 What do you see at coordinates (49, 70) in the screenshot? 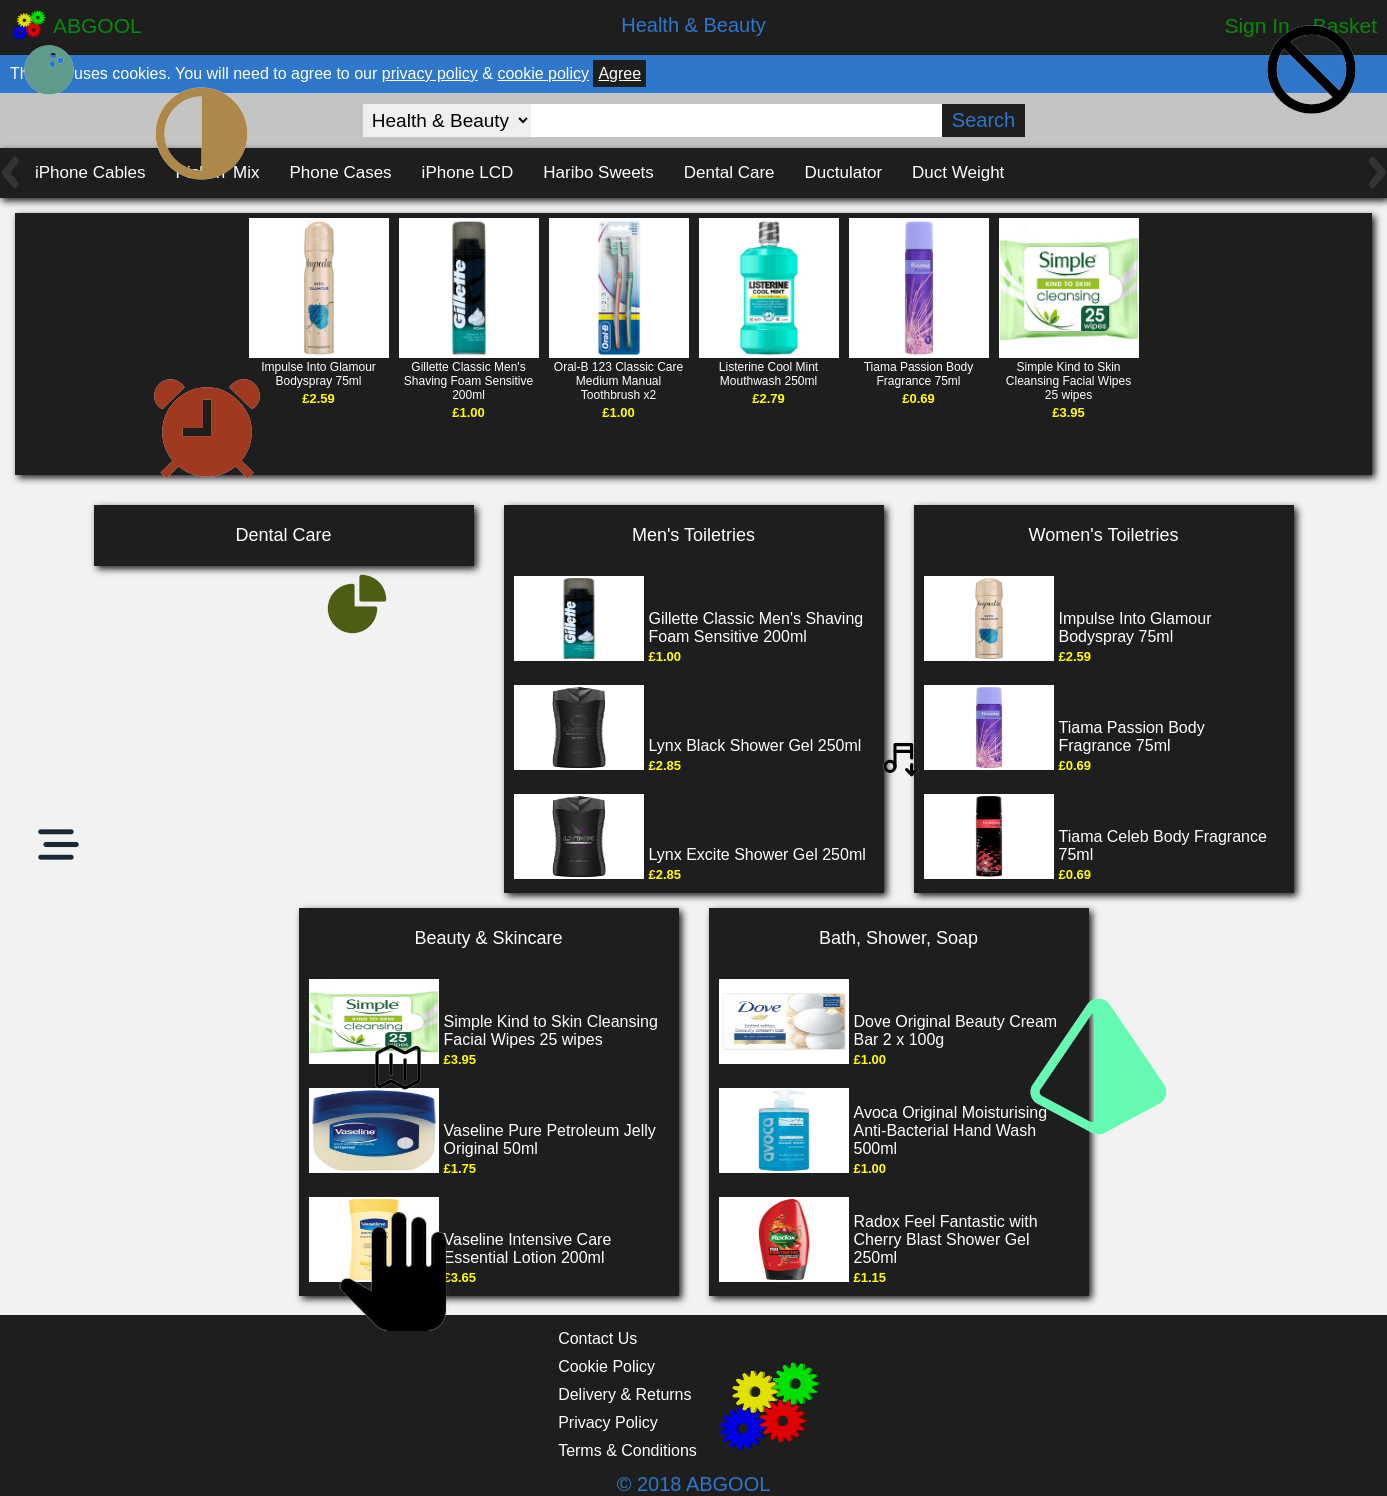
I see `access bowling or sports games` at bounding box center [49, 70].